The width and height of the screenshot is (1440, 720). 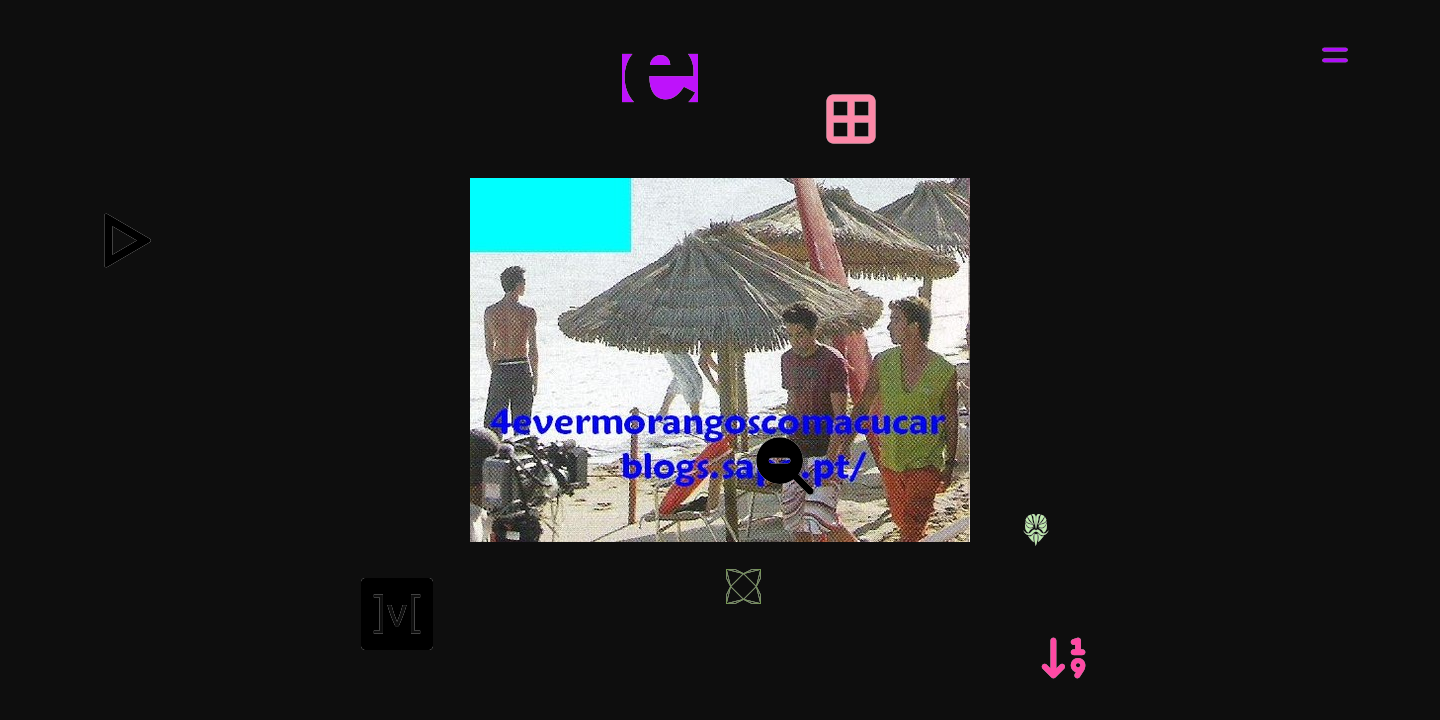 I want to click on play media or video content, so click(x=124, y=240).